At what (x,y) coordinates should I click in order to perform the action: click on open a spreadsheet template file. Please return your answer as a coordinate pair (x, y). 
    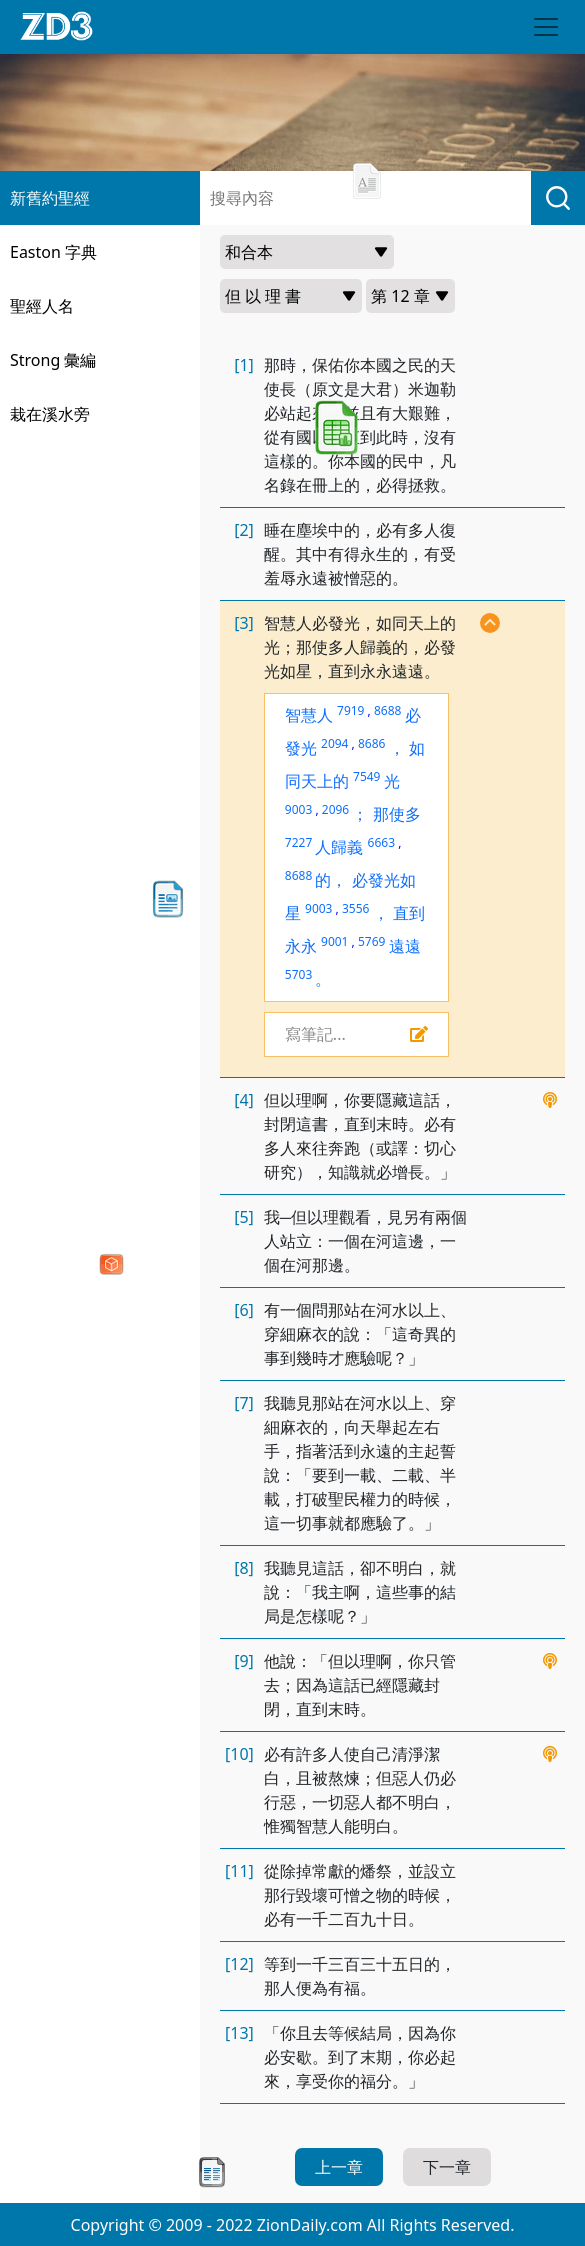
    Looking at the image, I should click on (336, 427).